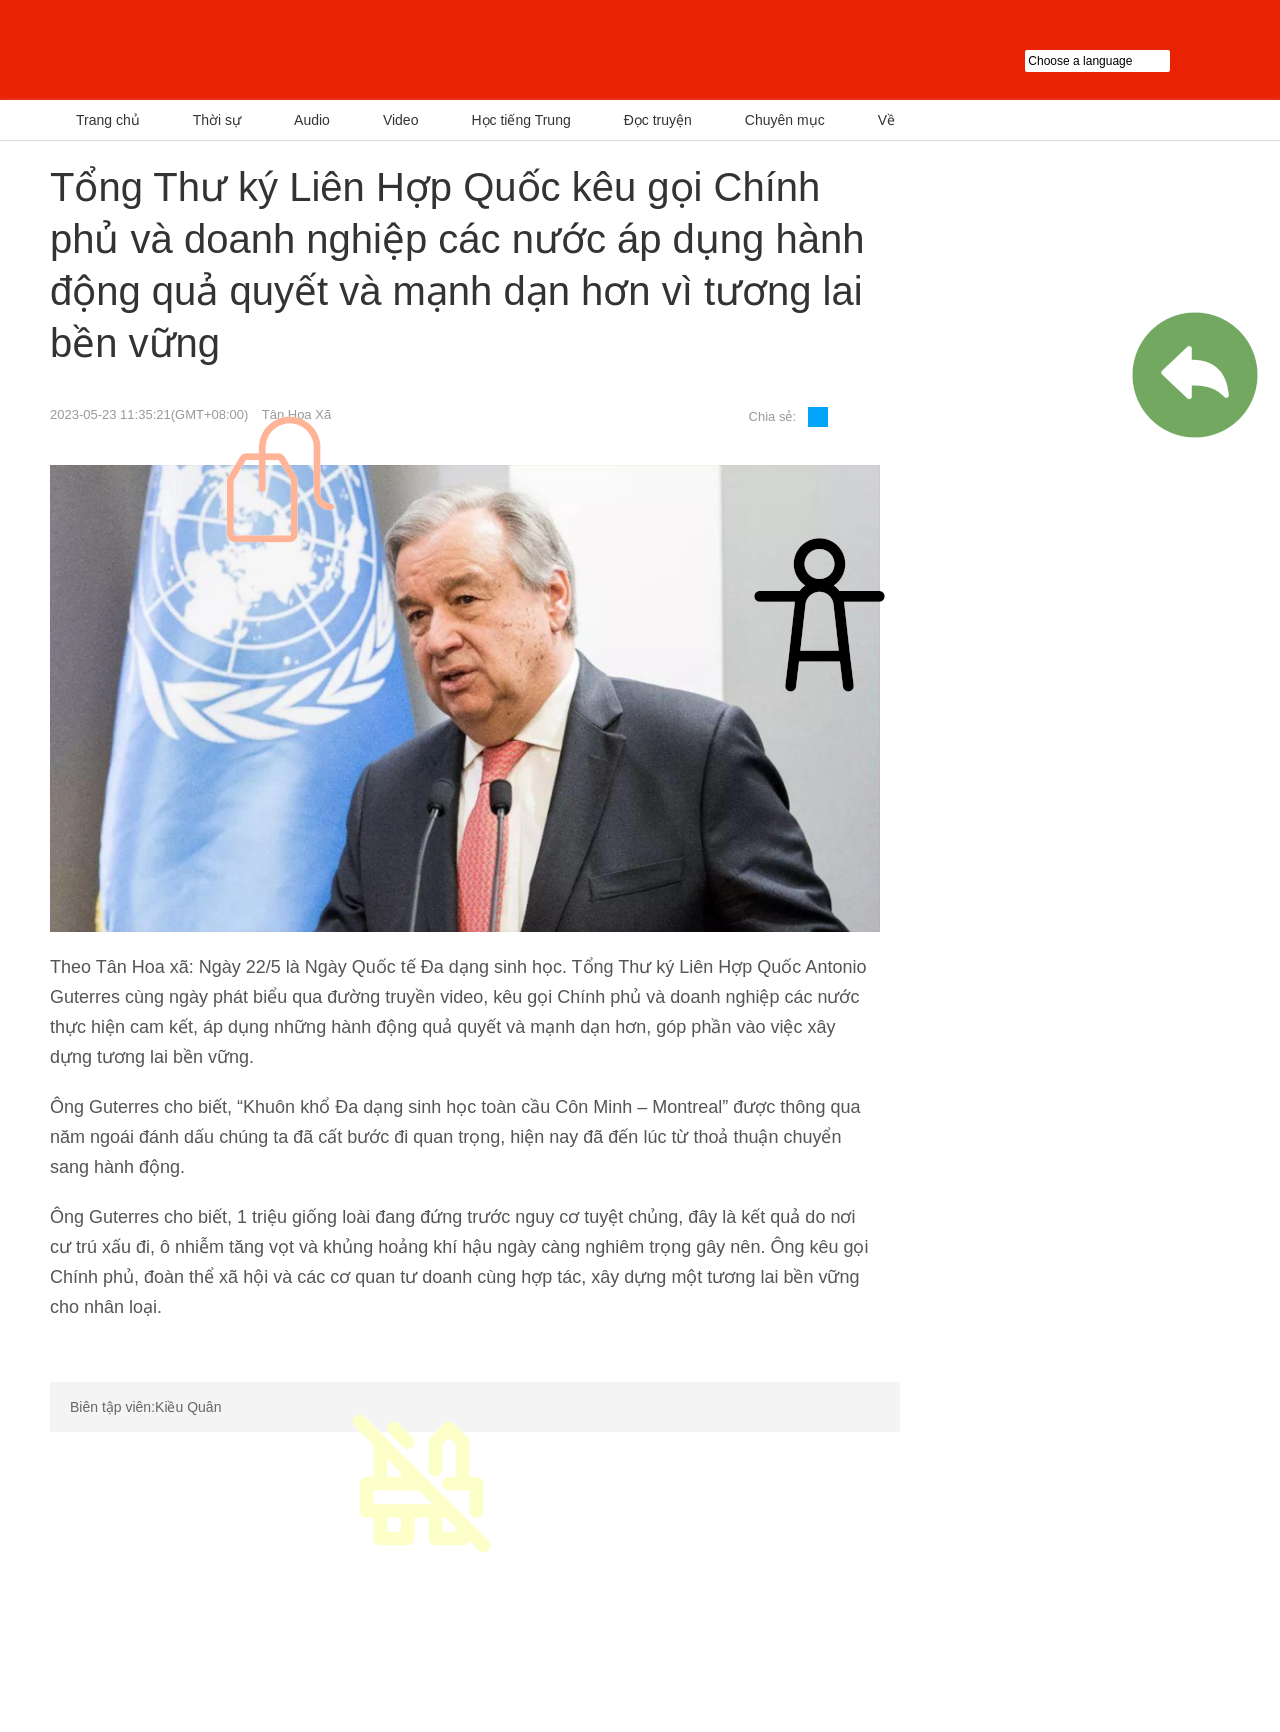 This screenshot has width=1280, height=1732. What do you see at coordinates (276, 484) in the screenshot?
I see `browse tea or hot beverage options` at bounding box center [276, 484].